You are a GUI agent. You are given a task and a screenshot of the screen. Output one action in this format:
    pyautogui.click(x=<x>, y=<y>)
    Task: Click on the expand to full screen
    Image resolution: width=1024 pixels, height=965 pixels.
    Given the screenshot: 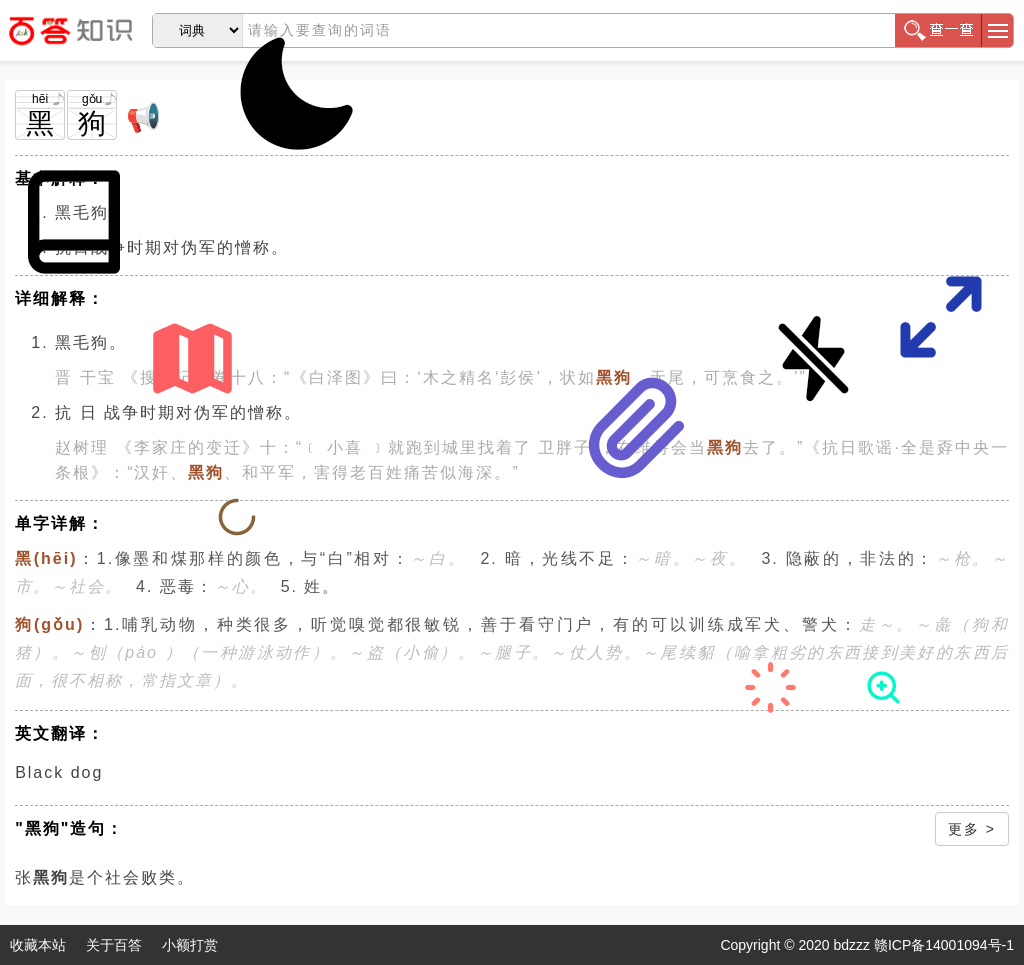 What is the action you would take?
    pyautogui.click(x=941, y=317)
    